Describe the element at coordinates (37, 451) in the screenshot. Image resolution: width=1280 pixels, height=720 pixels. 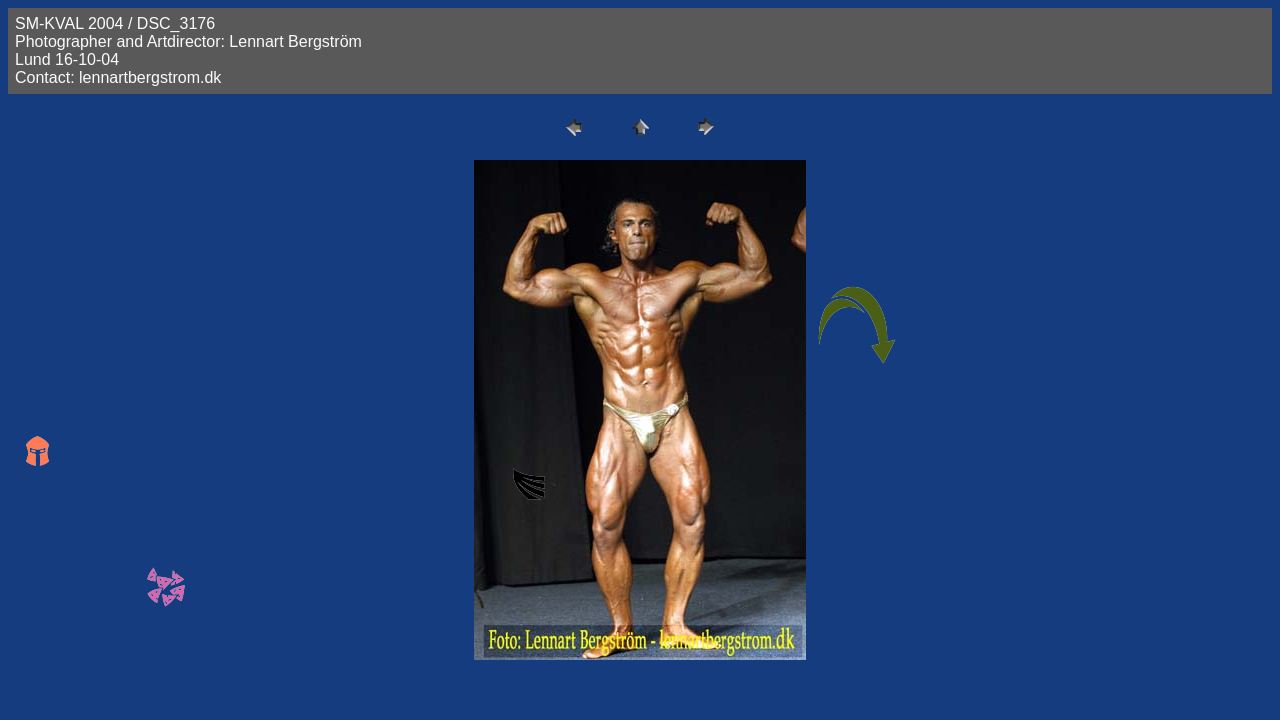
I see `select warrior or knight character class` at that location.